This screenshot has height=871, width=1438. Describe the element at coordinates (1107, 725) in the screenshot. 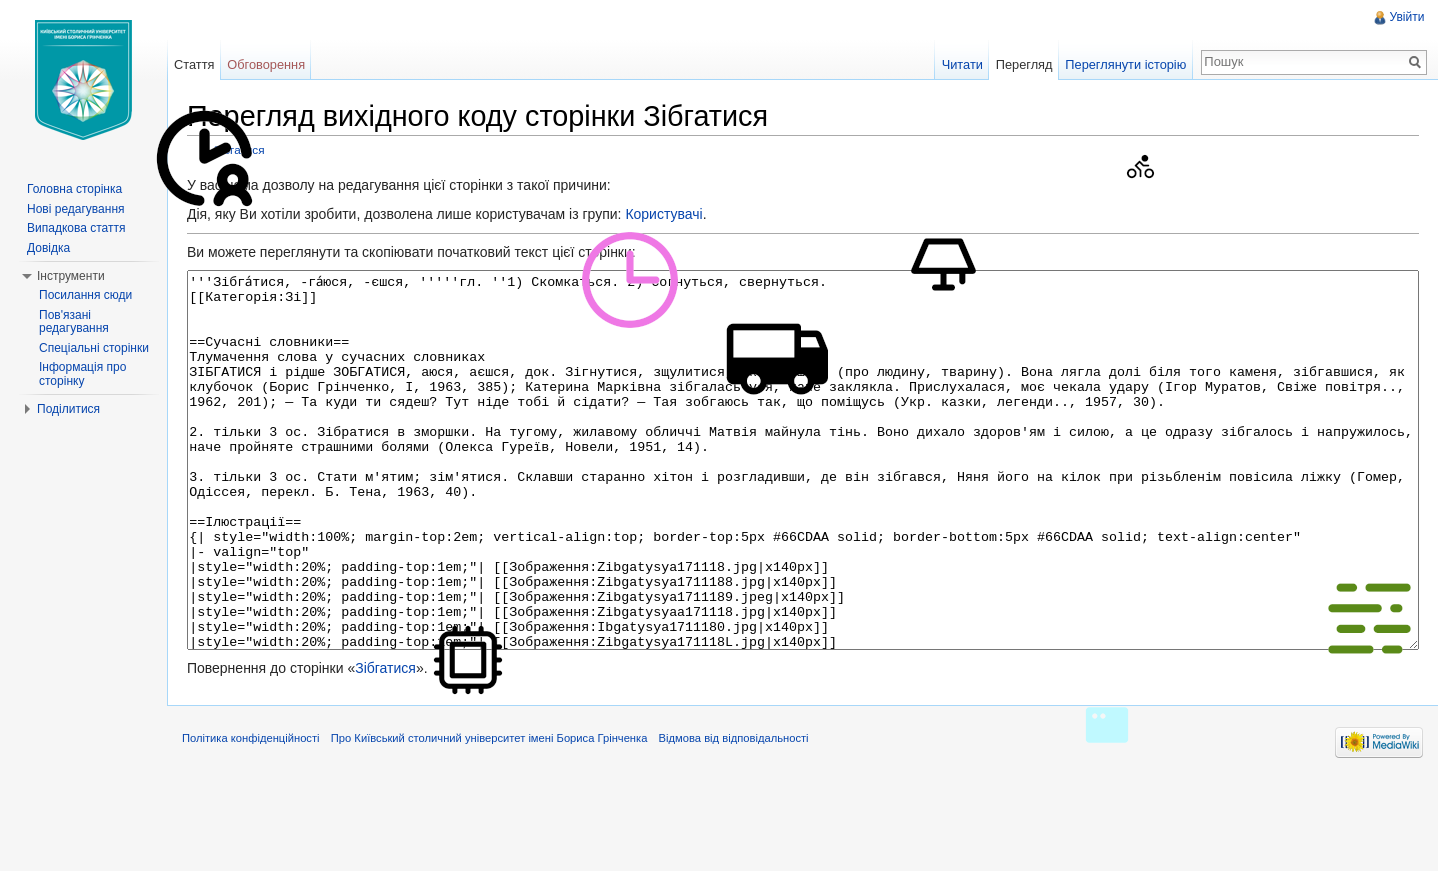

I see `open application window` at that location.